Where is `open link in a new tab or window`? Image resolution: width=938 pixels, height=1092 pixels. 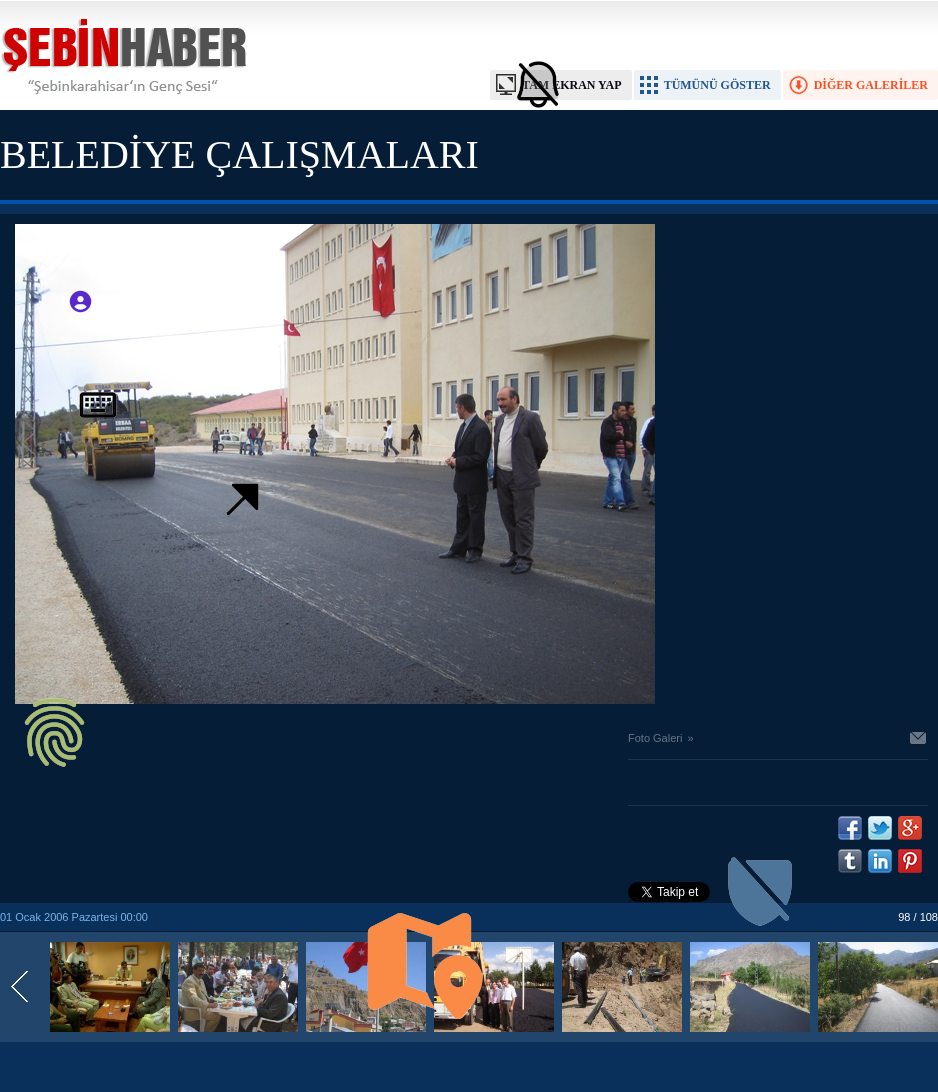 open link in a new tab or window is located at coordinates (242, 499).